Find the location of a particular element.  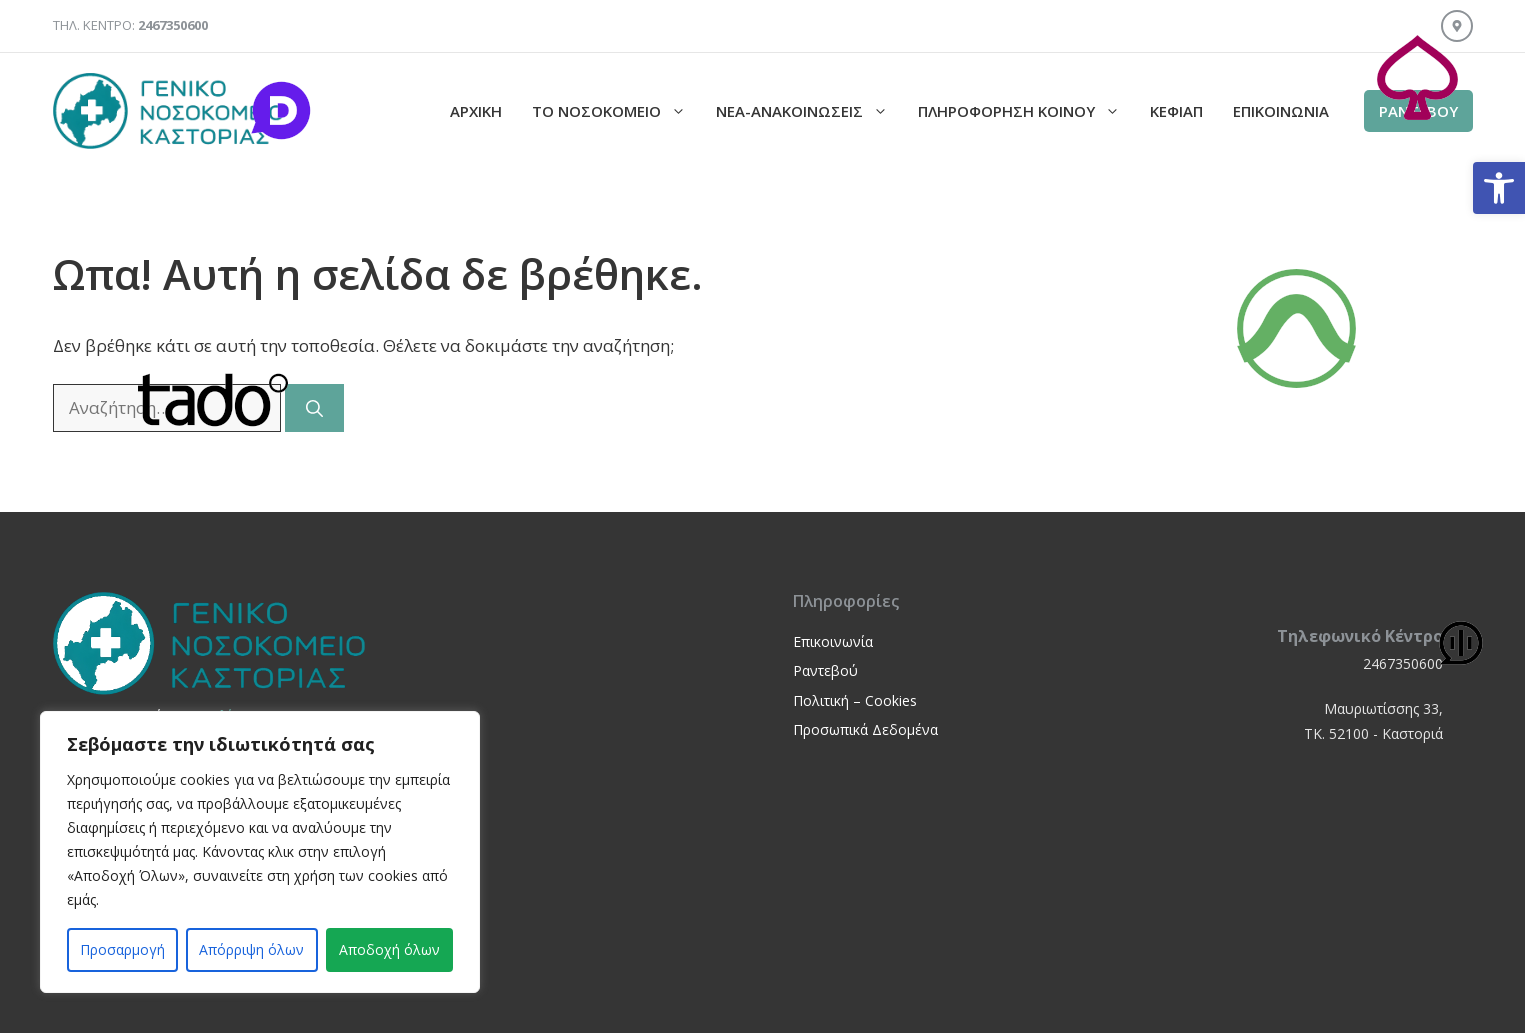

spade suit symbol for card games is located at coordinates (1417, 79).